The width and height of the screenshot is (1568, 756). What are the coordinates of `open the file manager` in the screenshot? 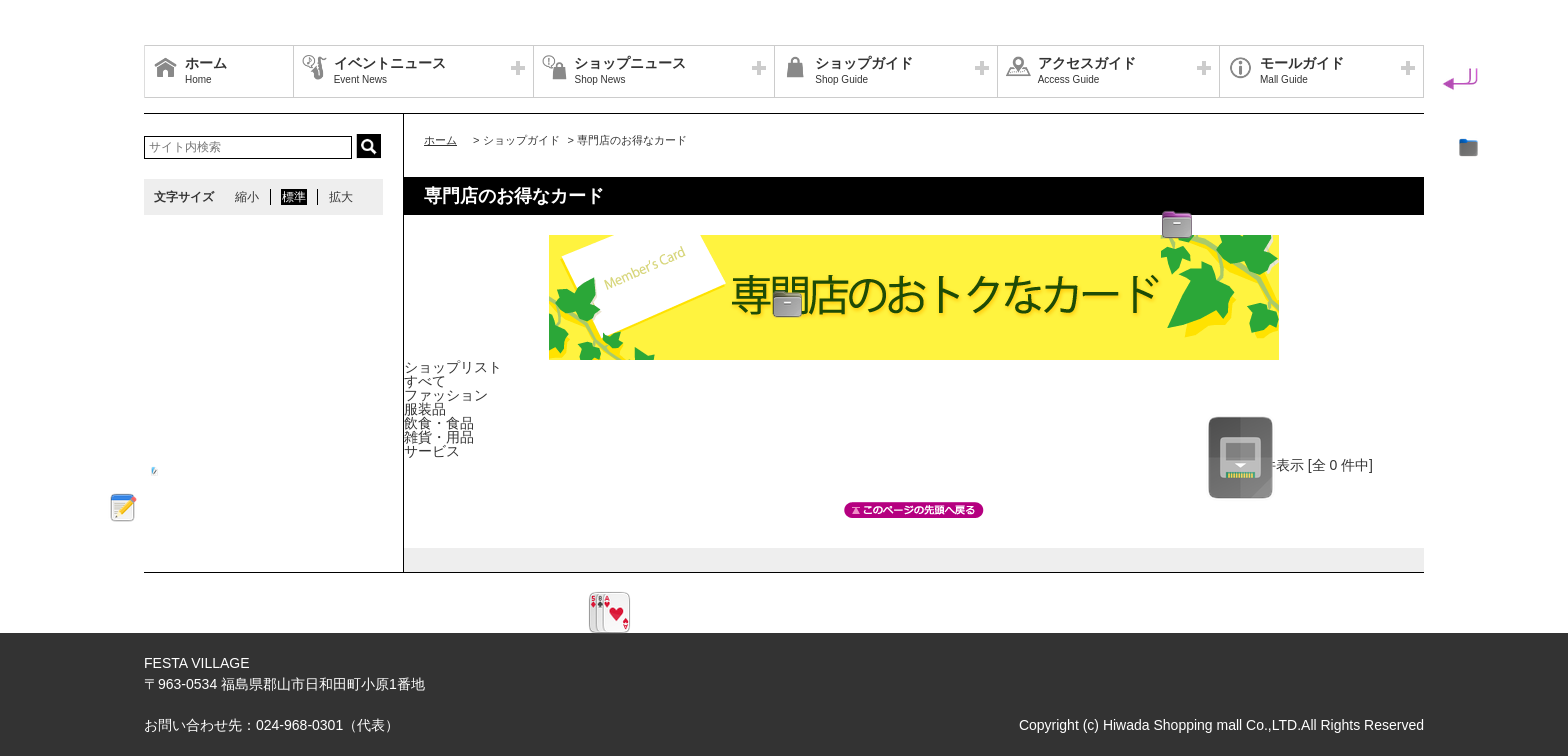 It's located at (1177, 224).